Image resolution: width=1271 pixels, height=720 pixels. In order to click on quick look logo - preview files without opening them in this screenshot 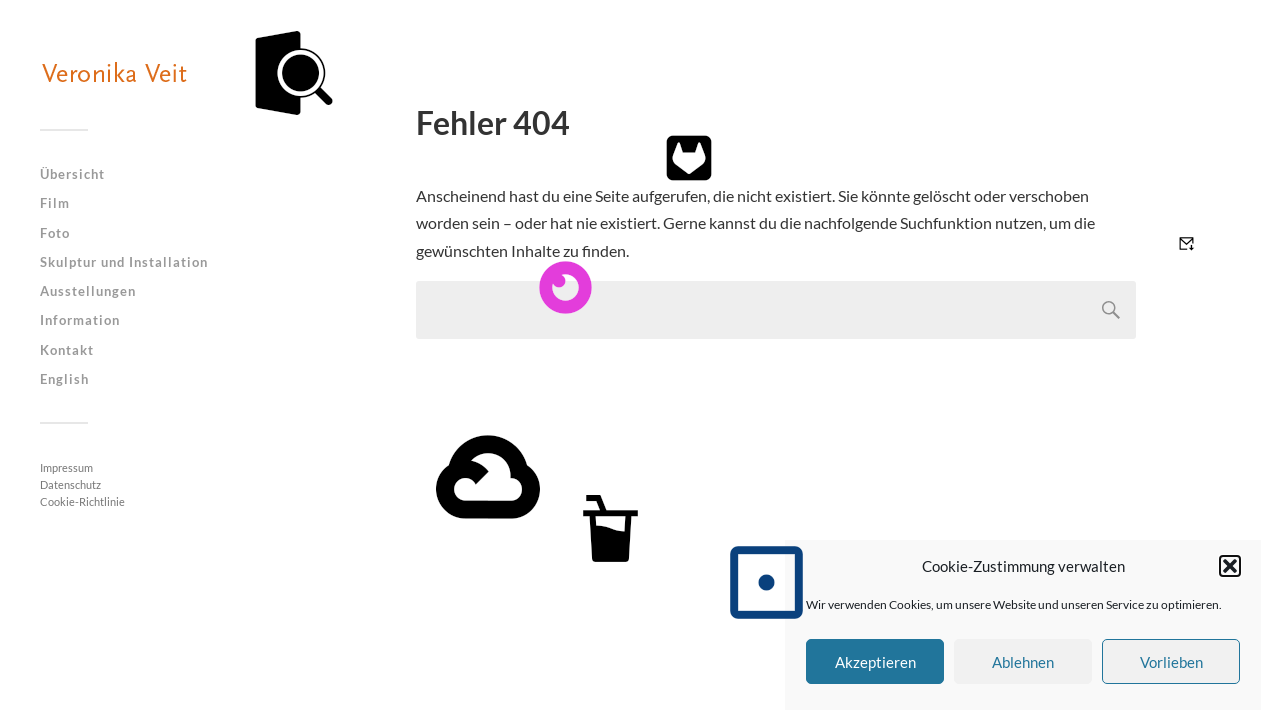, I will do `click(294, 73)`.